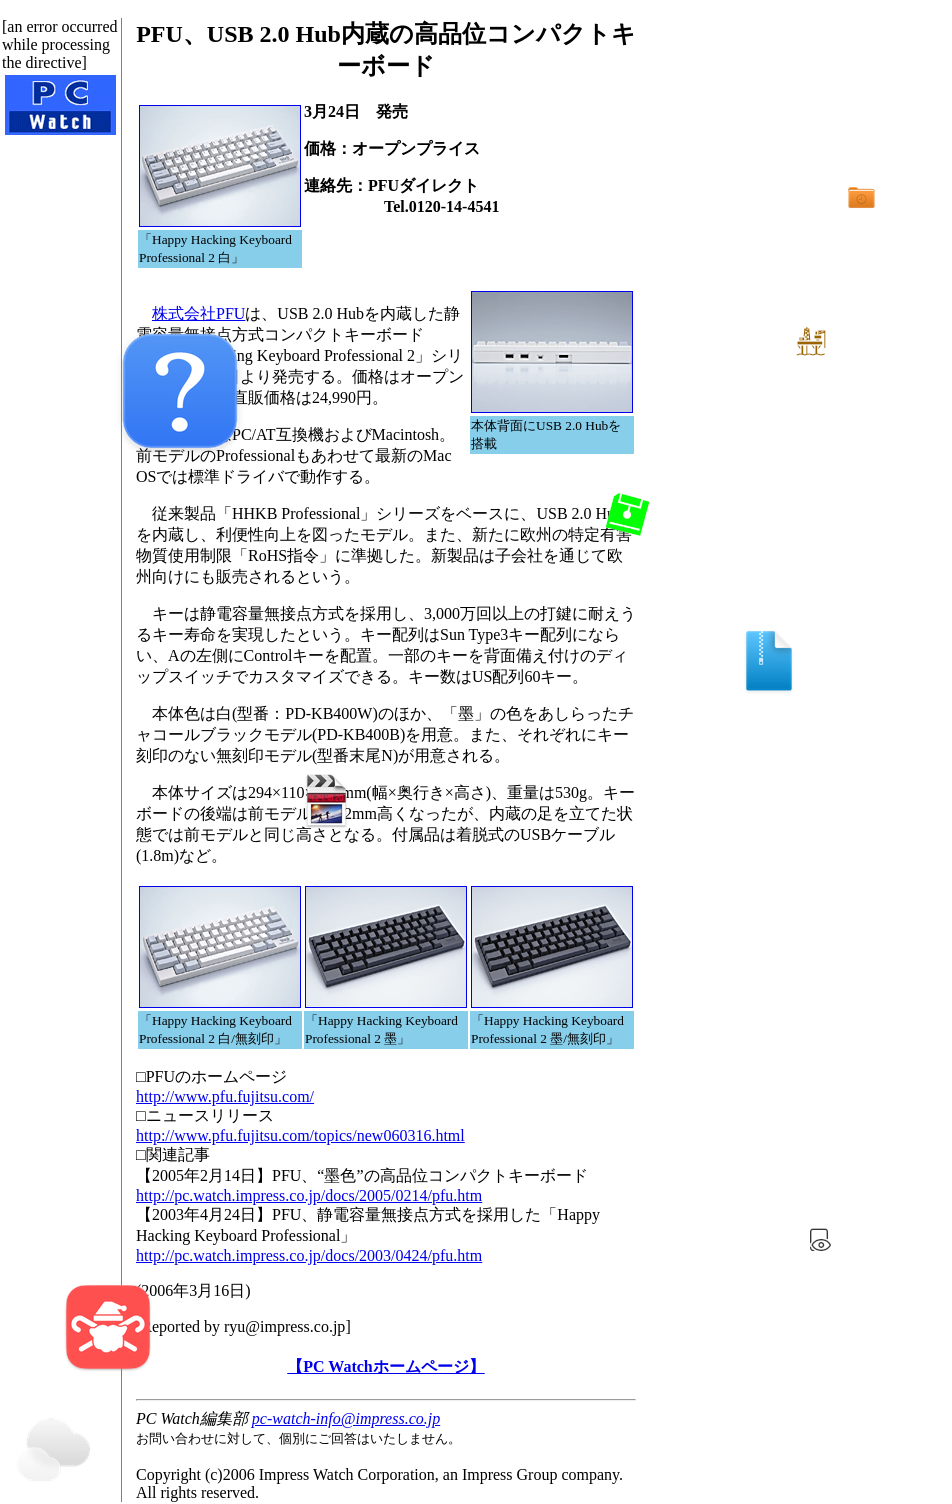 The height and width of the screenshot is (1504, 952). Describe the element at coordinates (819, 1239) in the screenshot. I see `open document viewer` at that location.